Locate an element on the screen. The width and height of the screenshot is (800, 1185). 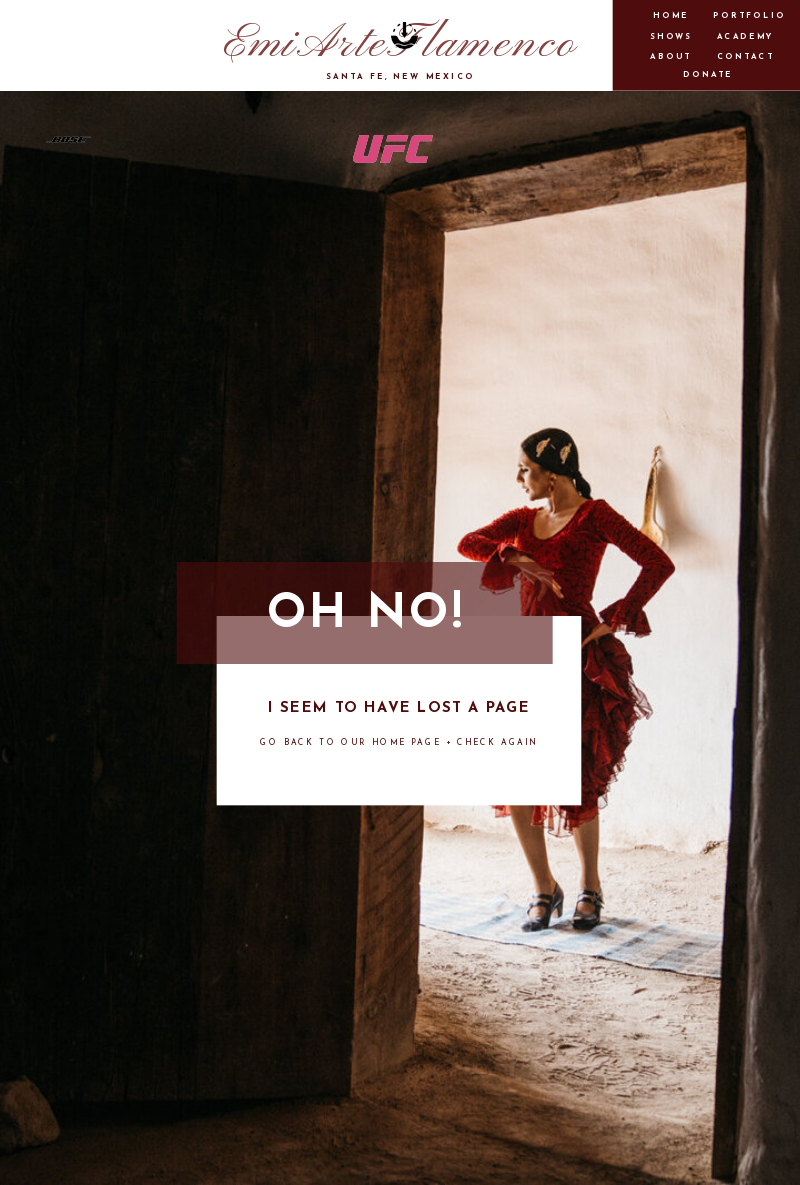
UFC brand logo is located at coordinates (393, 149).